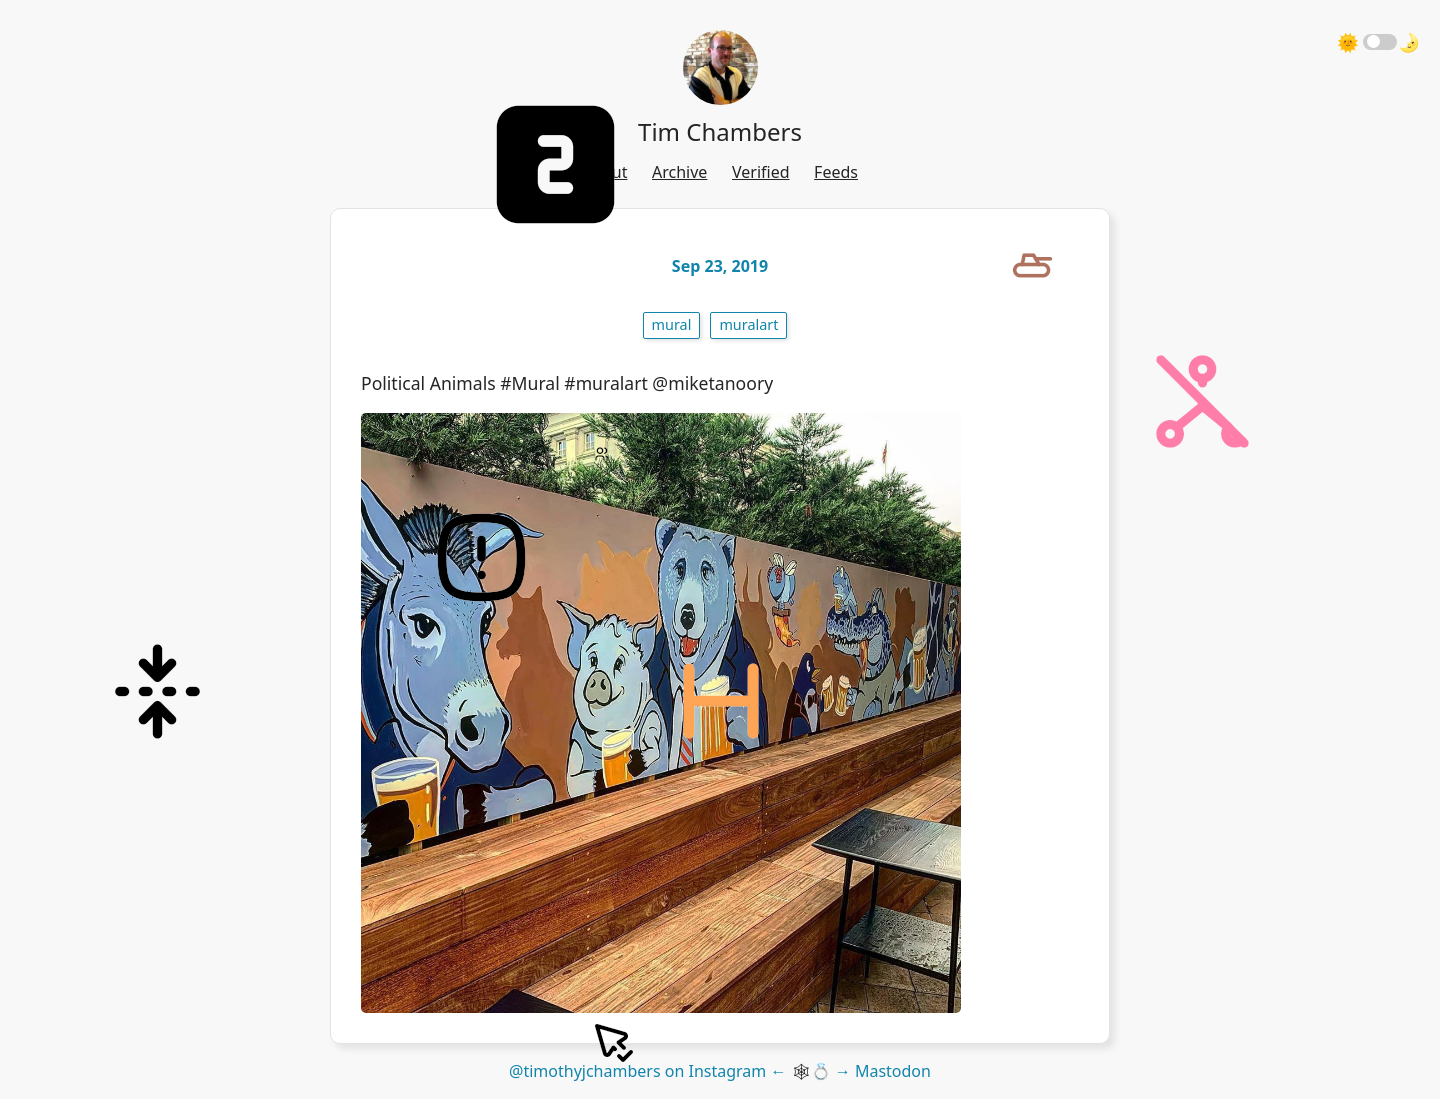 The width and height of the screenshot is (1440, 1099). What do you see at coordinates (602, 454) in the screenshot?
I see `view all users or team members` at bounding box center [602, 454].